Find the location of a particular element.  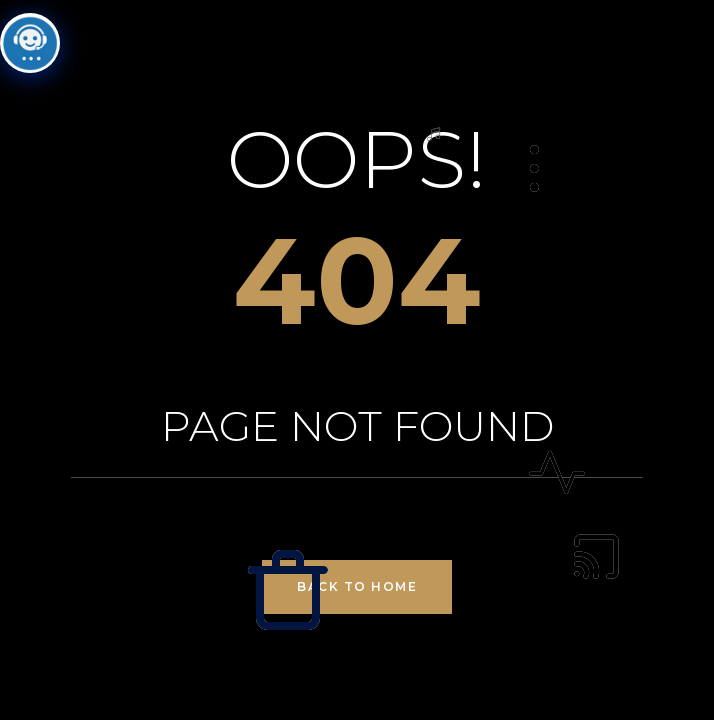

access music or audio player is located at coordinates (434, 134).